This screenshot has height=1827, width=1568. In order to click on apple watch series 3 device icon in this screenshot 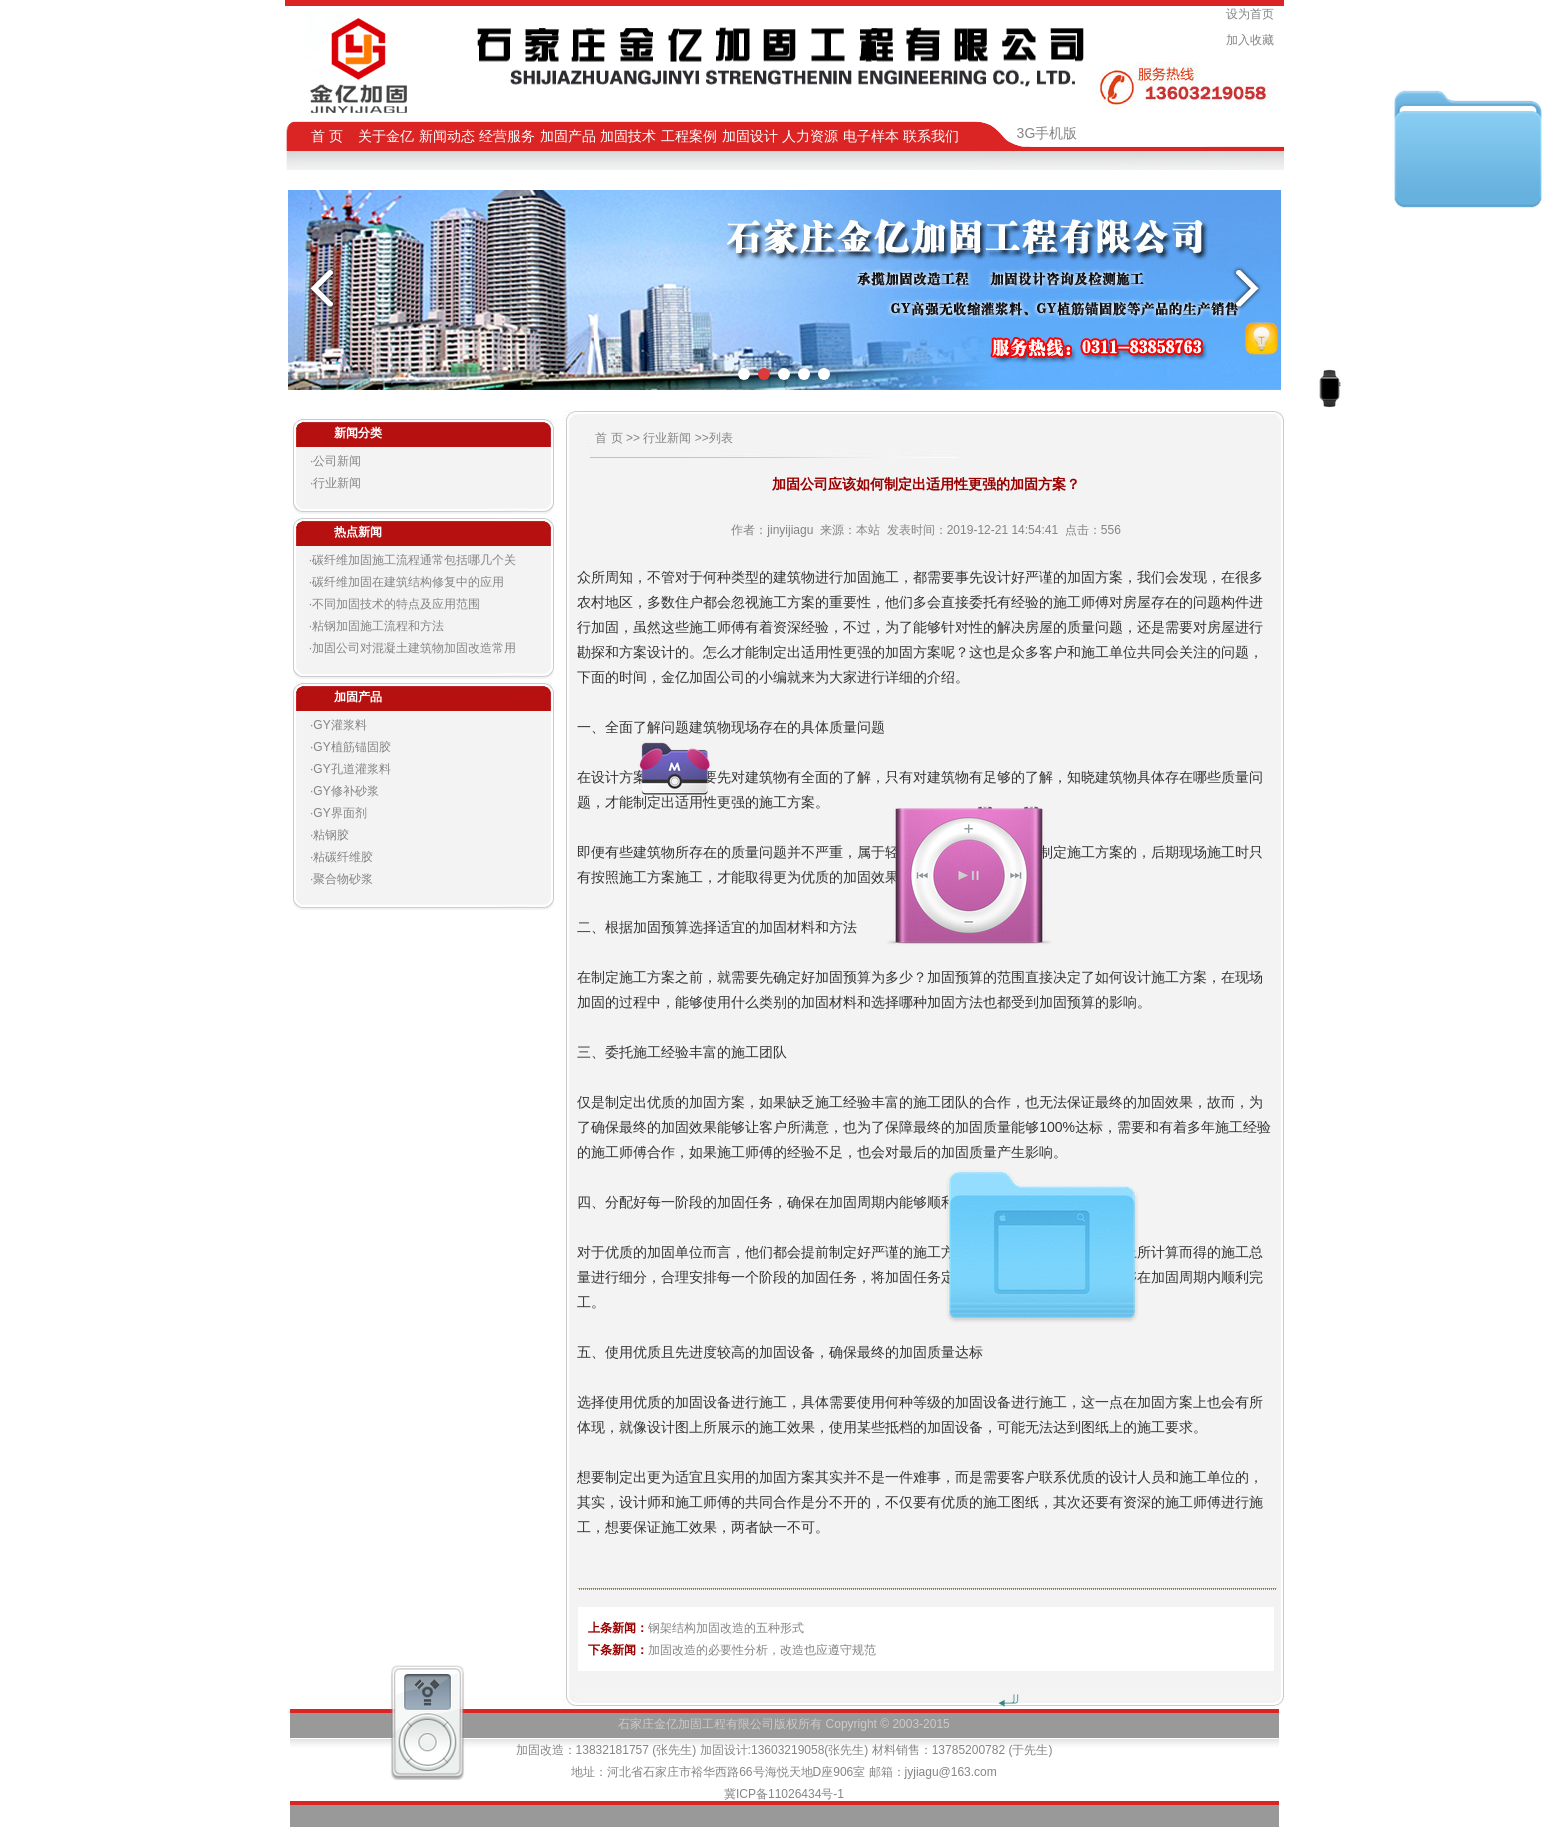, I will do `click(1329, 388)`.